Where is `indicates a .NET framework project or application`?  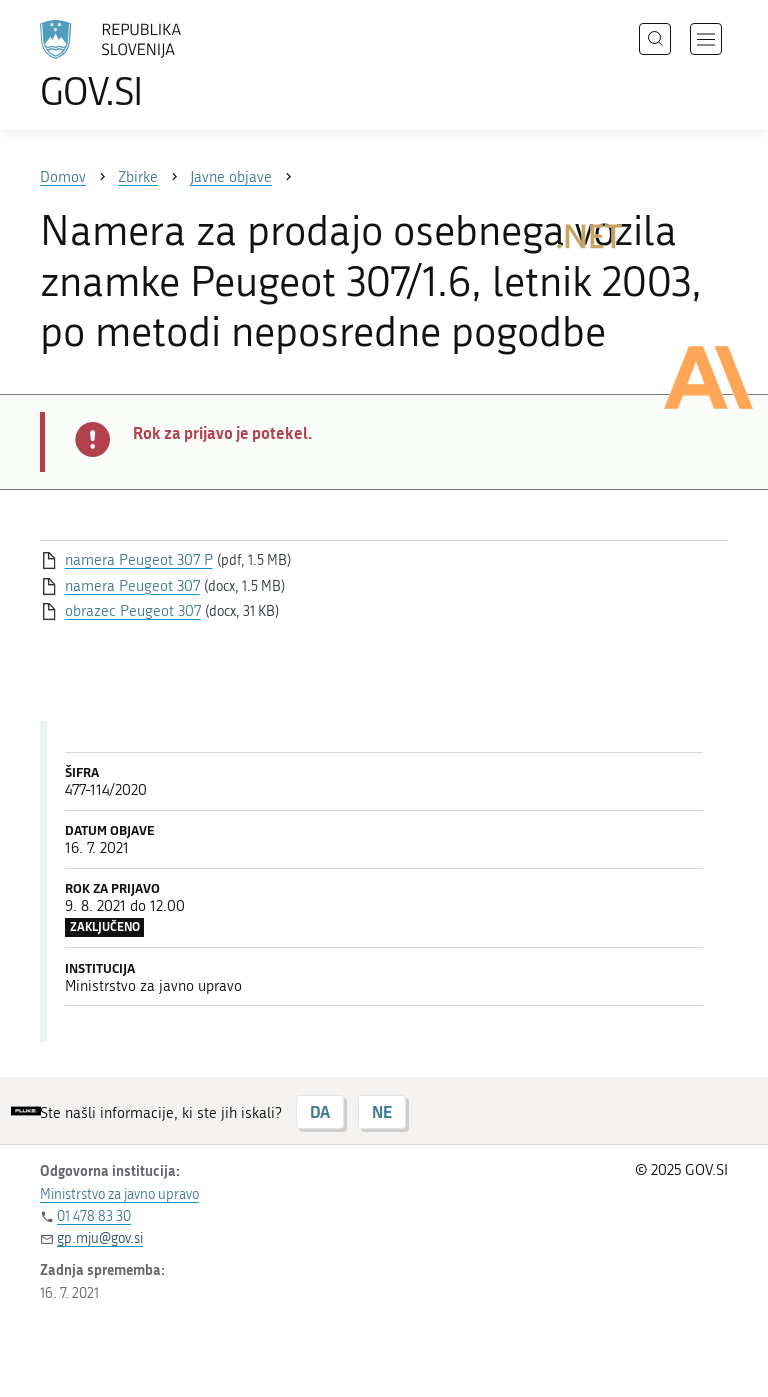
indicates a .NET framework project or application is located at coordinates (589, 236).